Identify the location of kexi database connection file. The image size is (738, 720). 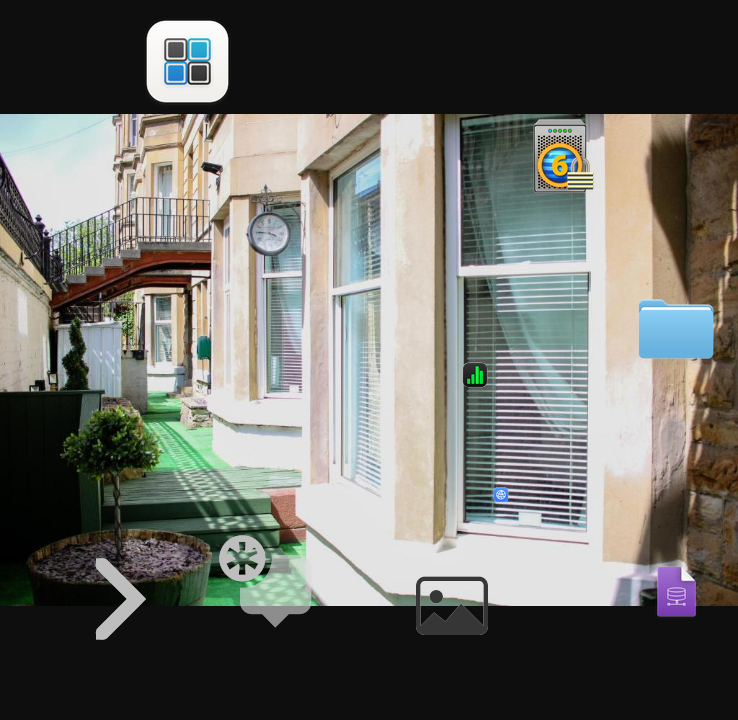
(676, 592).